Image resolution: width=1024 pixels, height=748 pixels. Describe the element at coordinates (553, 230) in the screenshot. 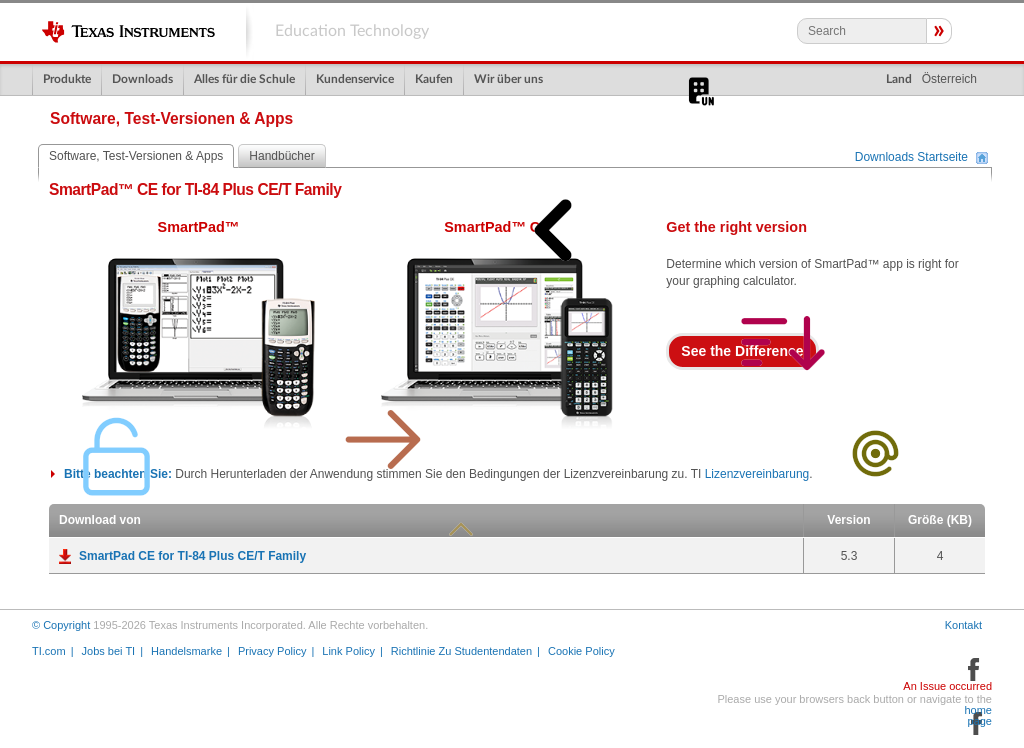

I see `go back to the previous screen` at that location.